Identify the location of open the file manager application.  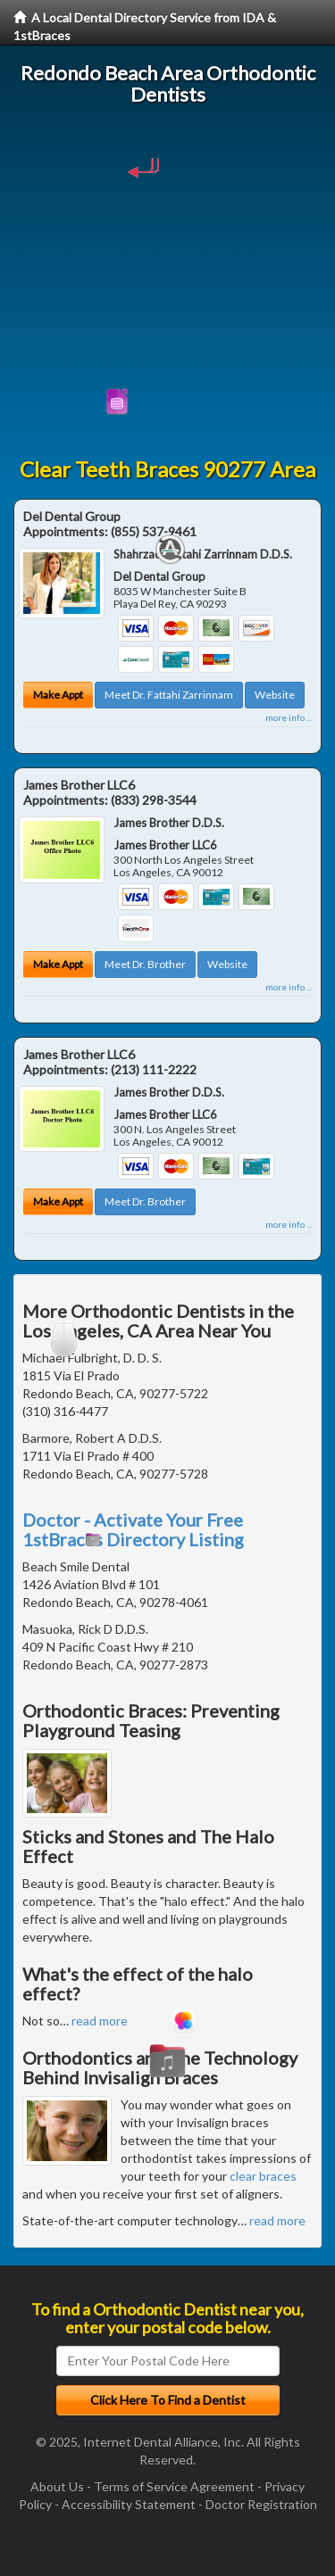
(93, 1539).